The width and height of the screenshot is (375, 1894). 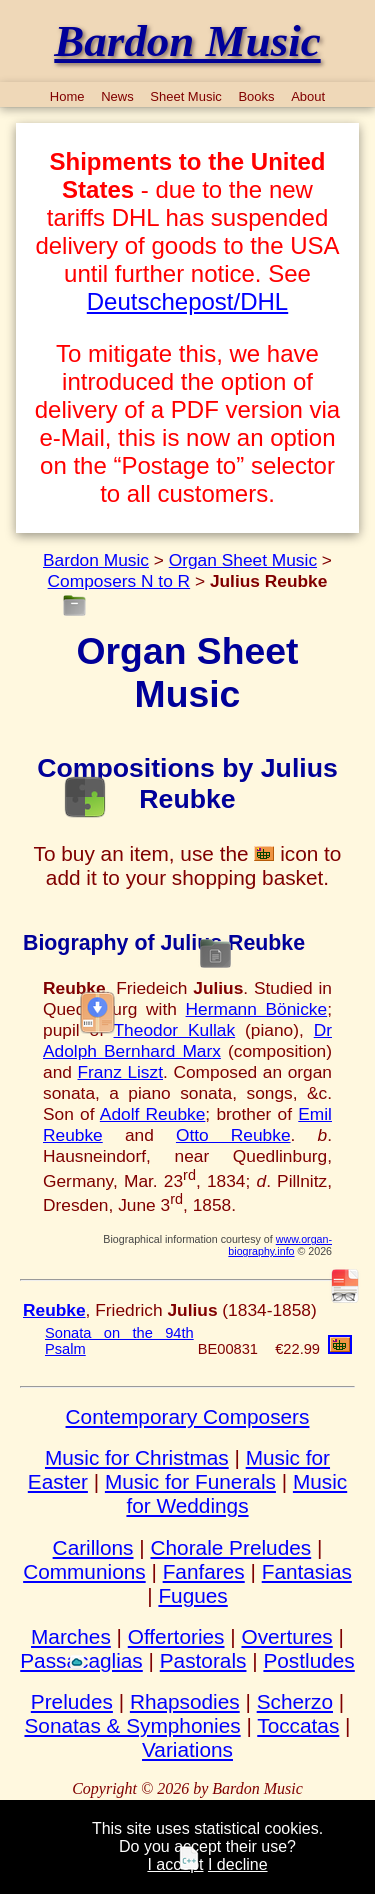 What do you see at coordinates (189, 1858) in the screenshot?
I see `a C++ source code file` at bounding box center [189, 1858].